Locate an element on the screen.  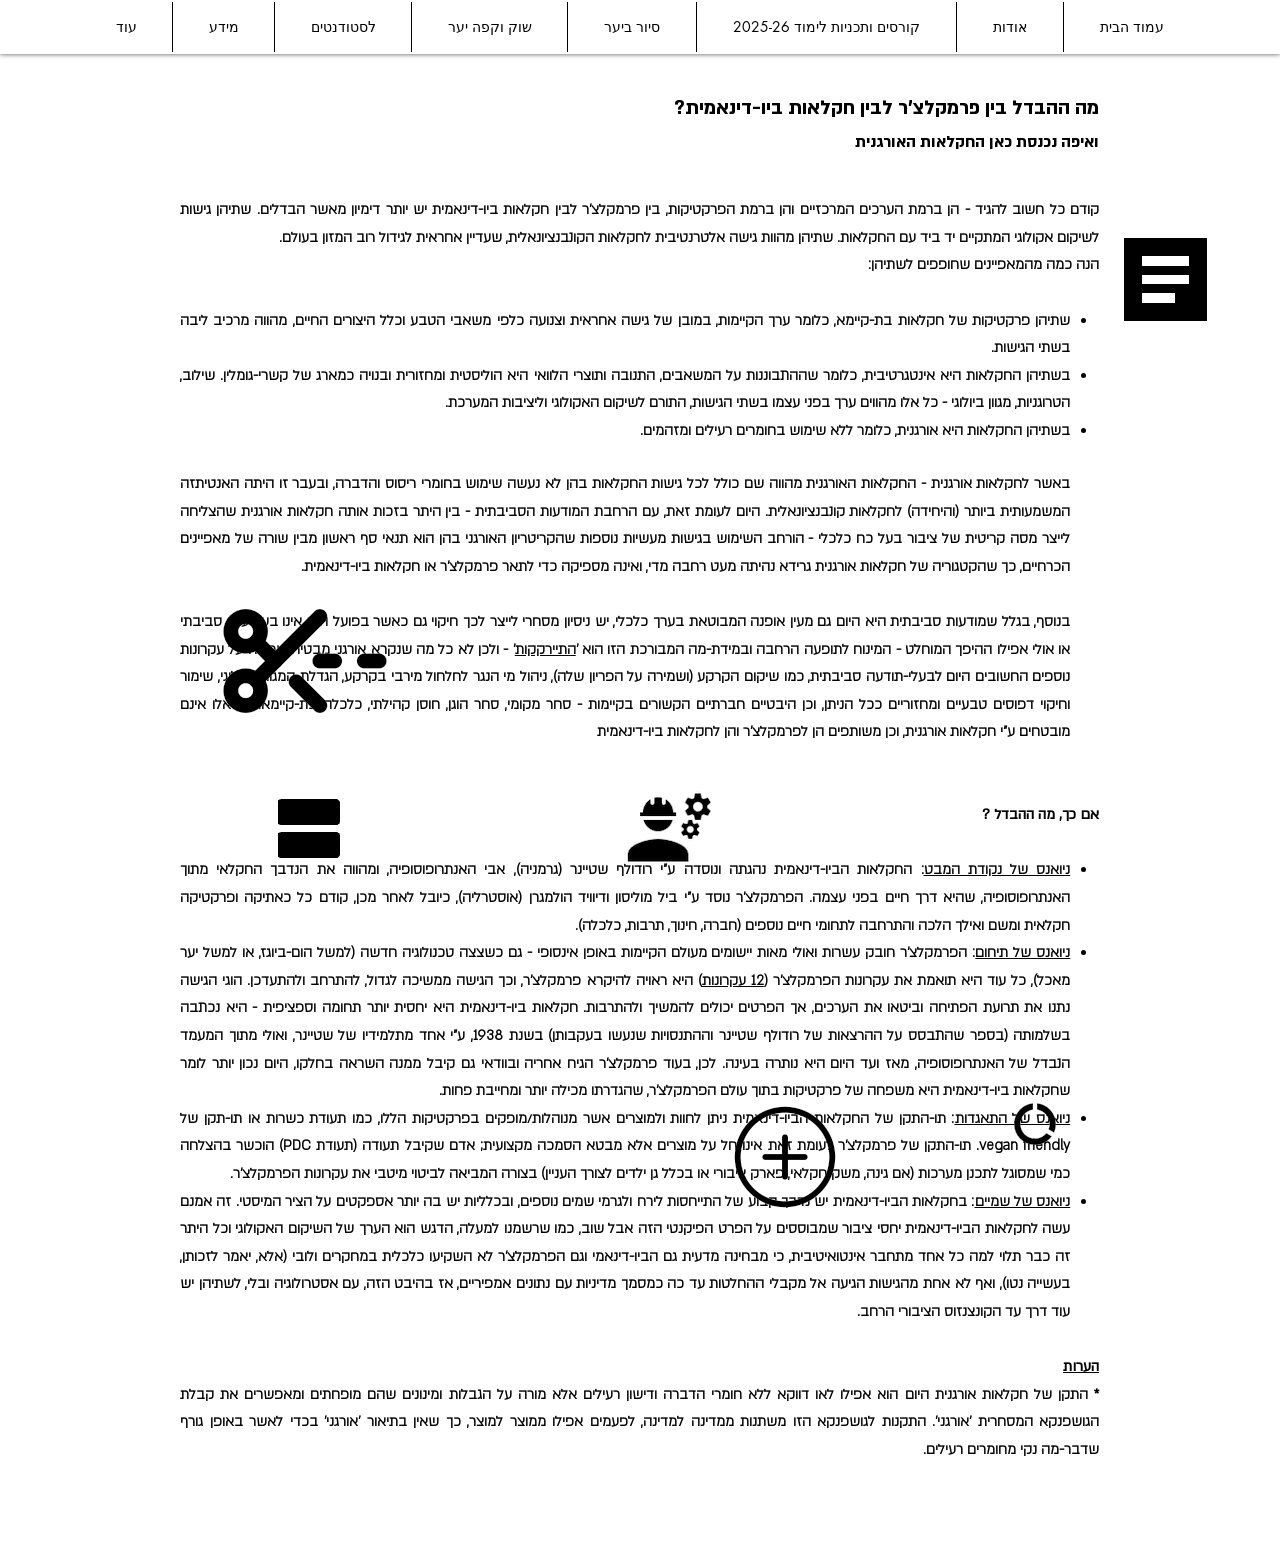
cut along the dotted line is located at coordinates (305, 661).